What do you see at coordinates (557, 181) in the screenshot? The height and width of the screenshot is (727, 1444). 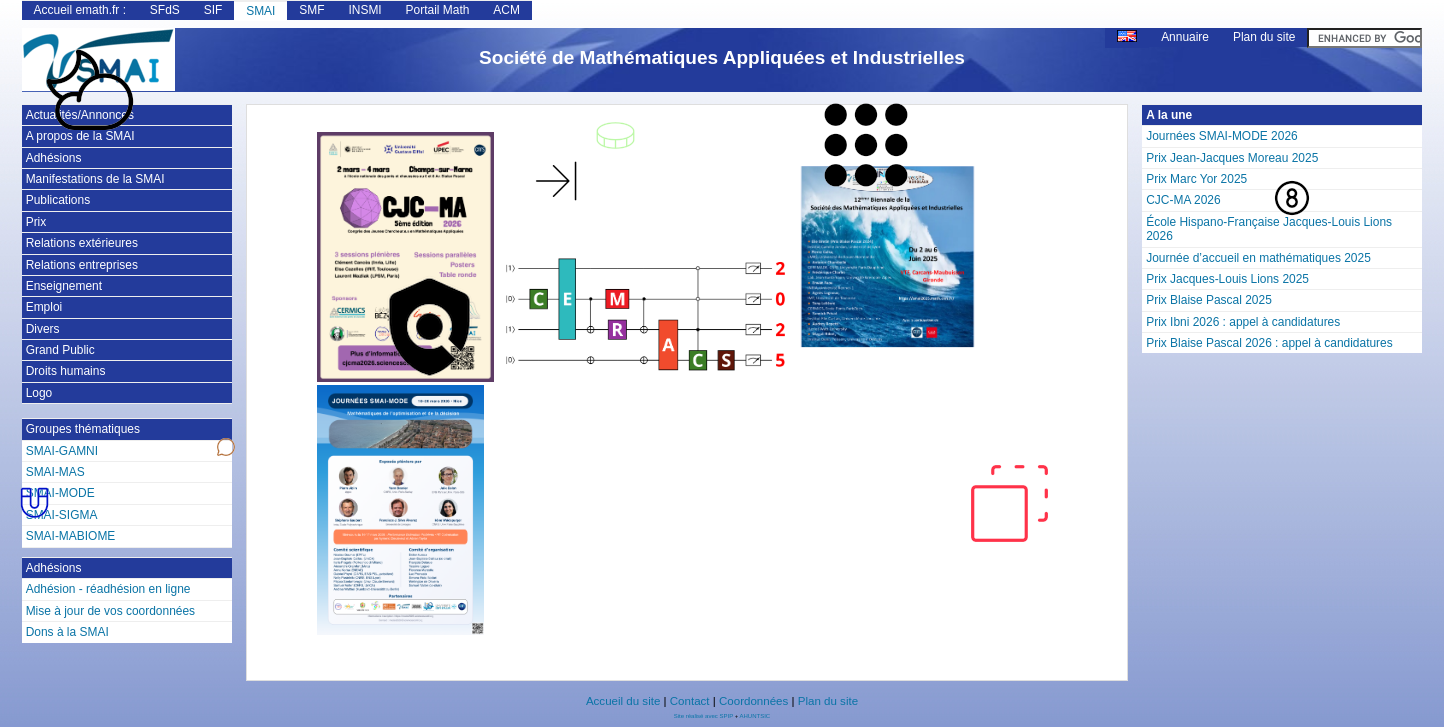 I see `go to end or last item` at bounding box center [557, 181].